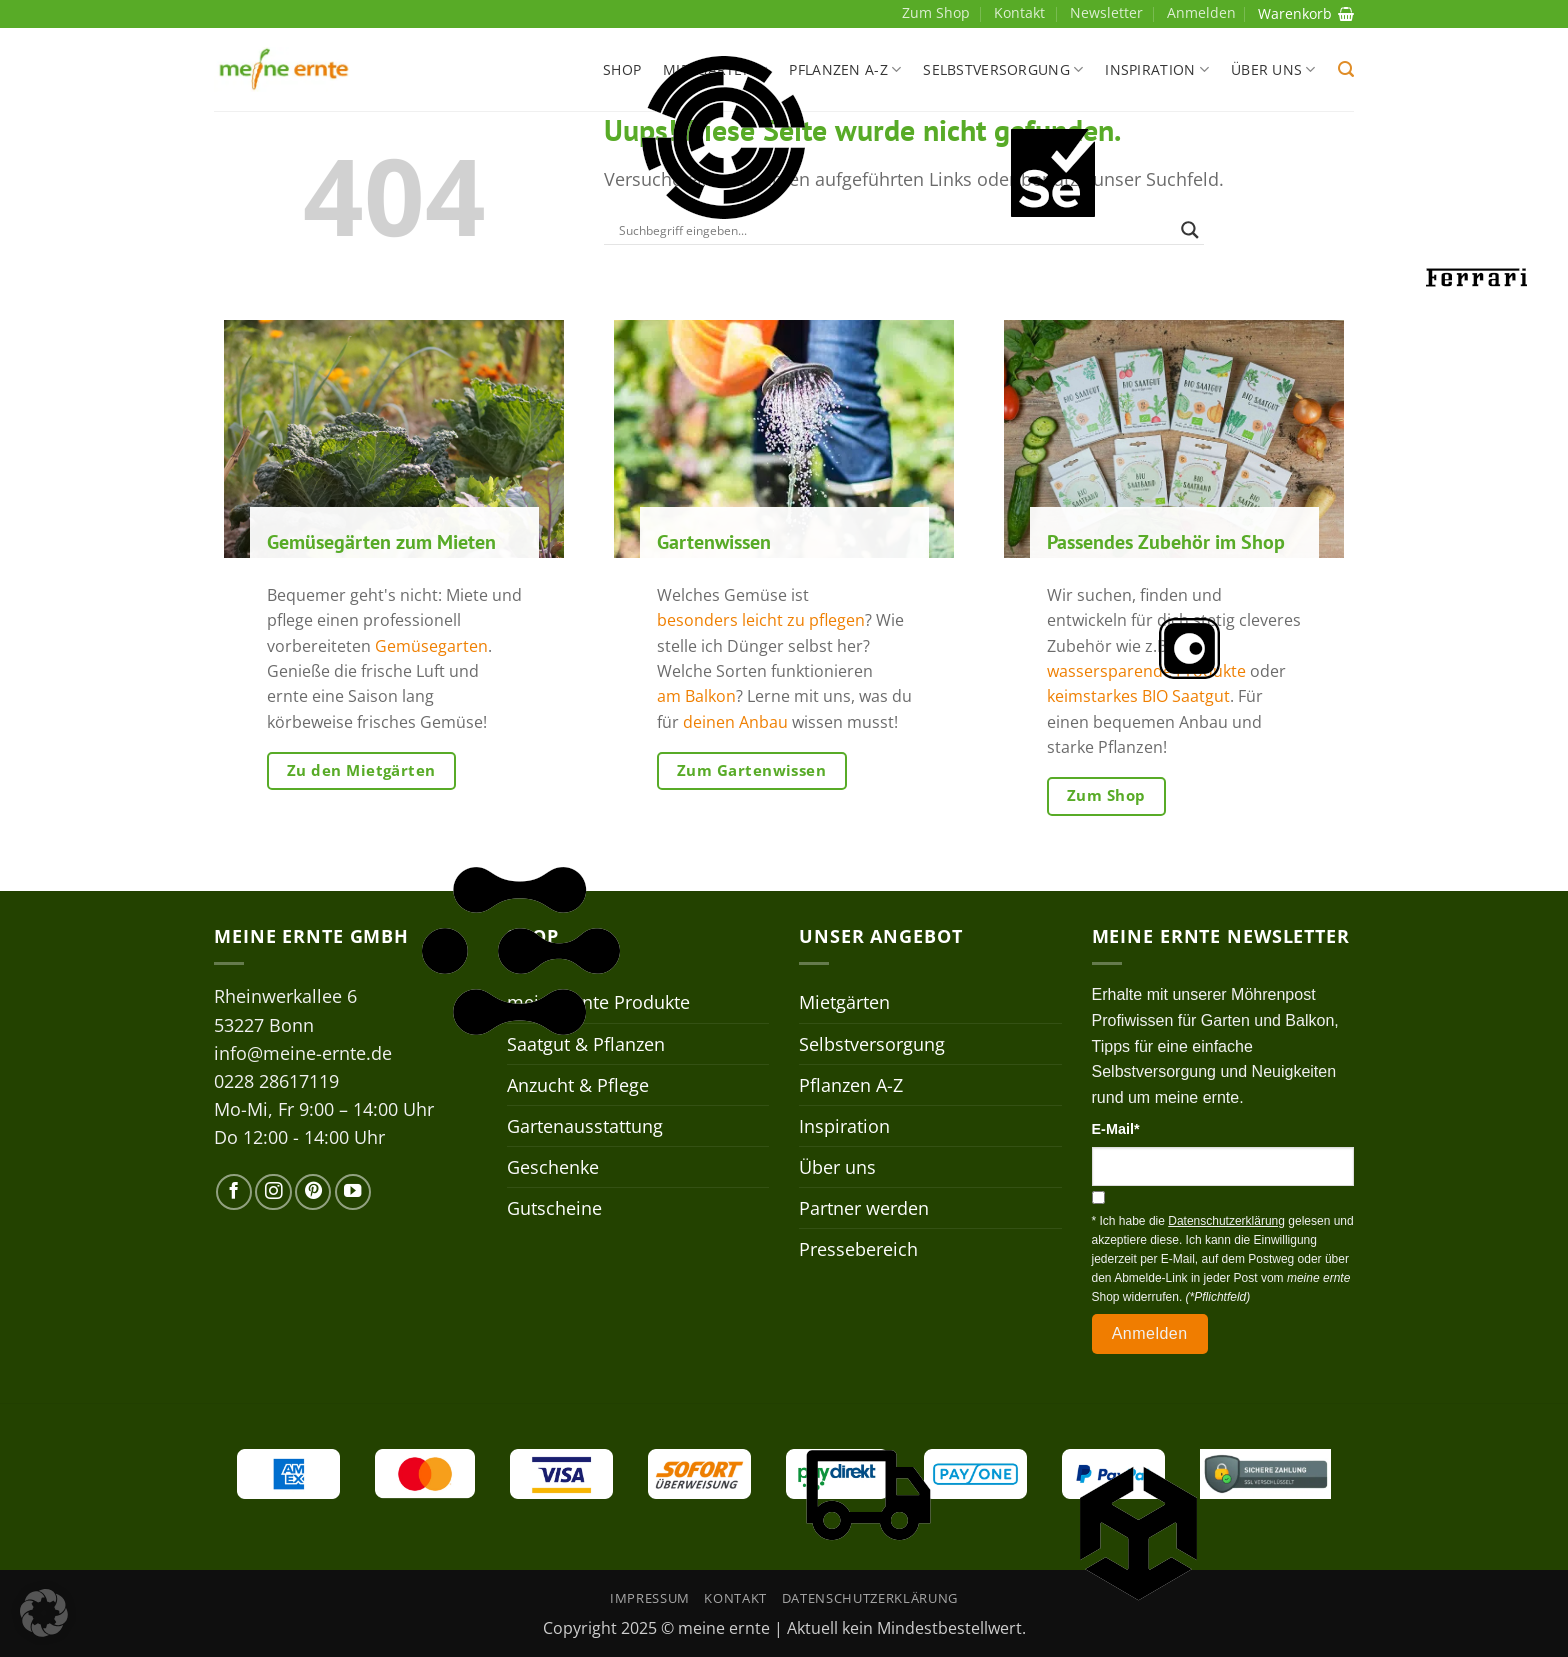 The width and height of the screenshot is (1568, 1657). I want to click on Ferrari brand logo, so click(1476, 277).